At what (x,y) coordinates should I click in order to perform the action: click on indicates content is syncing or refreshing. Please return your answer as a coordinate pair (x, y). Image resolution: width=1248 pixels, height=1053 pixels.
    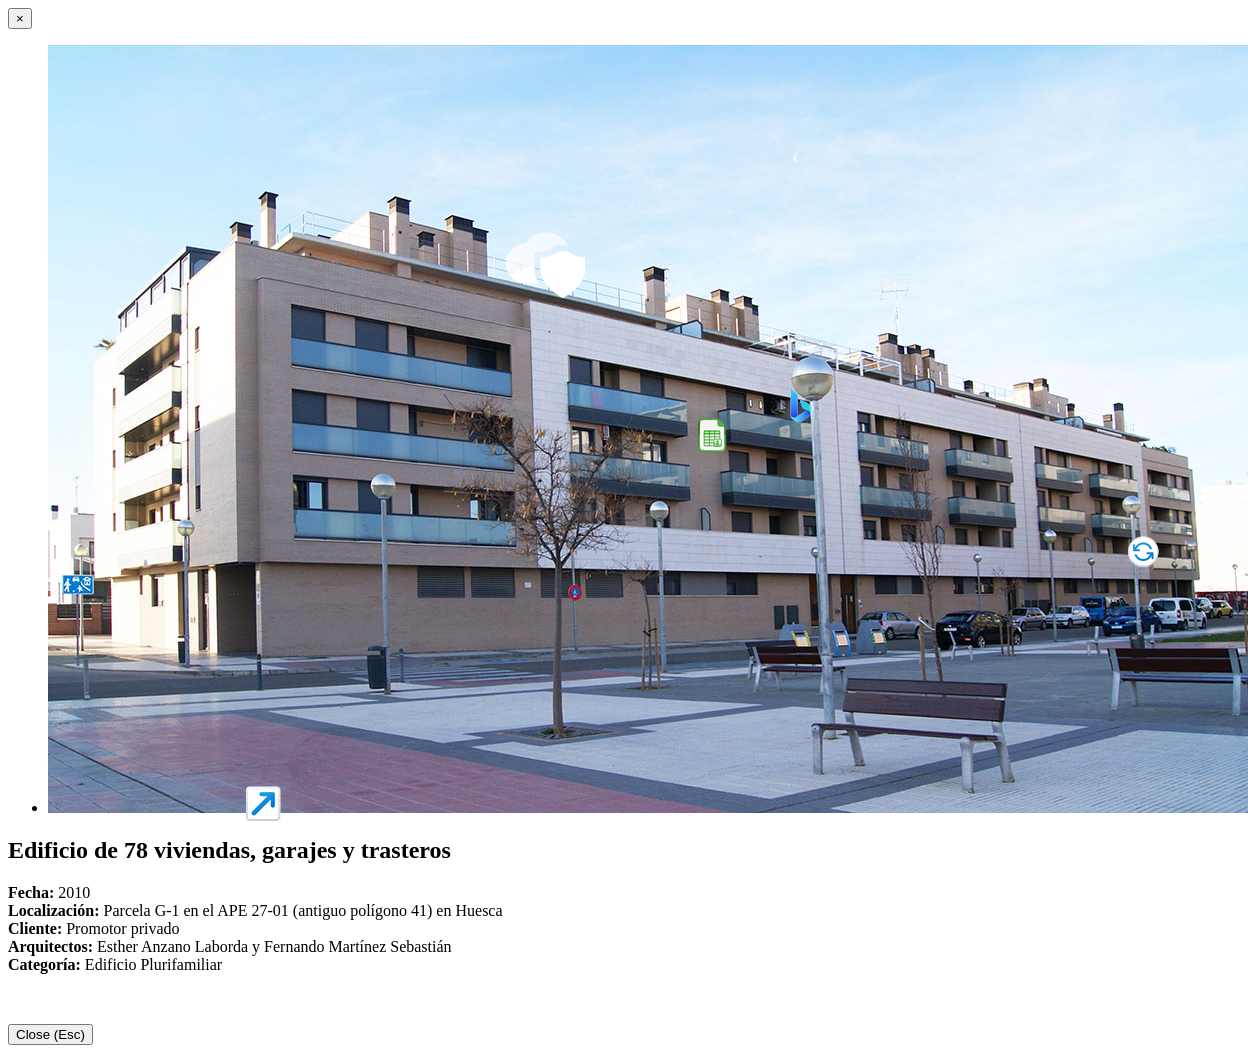
    Looking at the image, I should click on (1160, 535).